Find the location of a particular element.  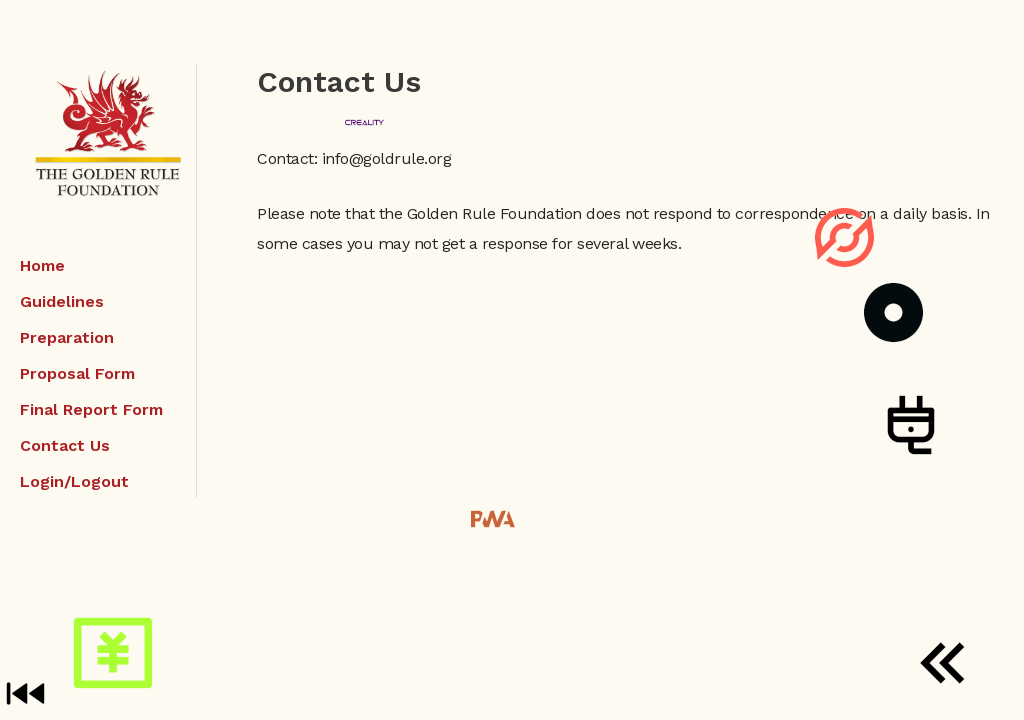

go back to the beginning is located at coordinates (944, 663).